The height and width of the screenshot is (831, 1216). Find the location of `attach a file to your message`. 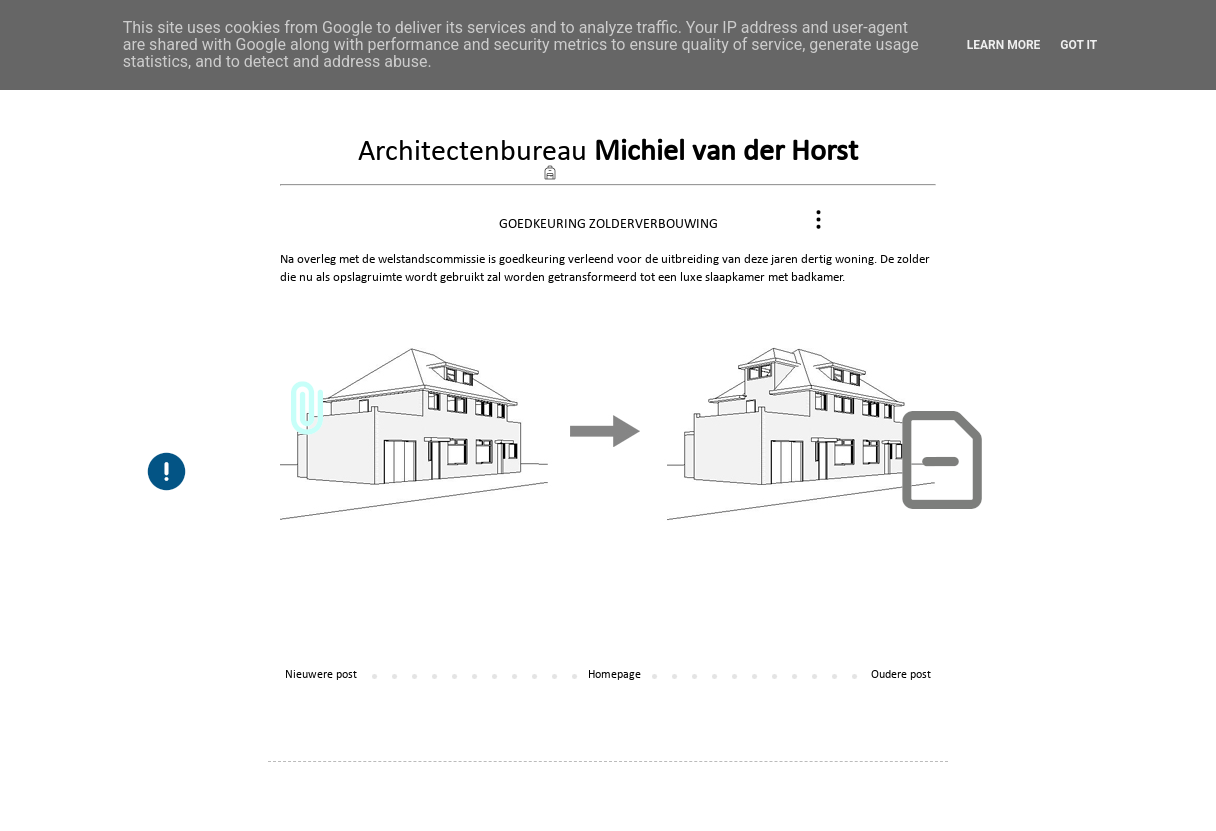

attach a file to your message is located at coordinates (307, 408).